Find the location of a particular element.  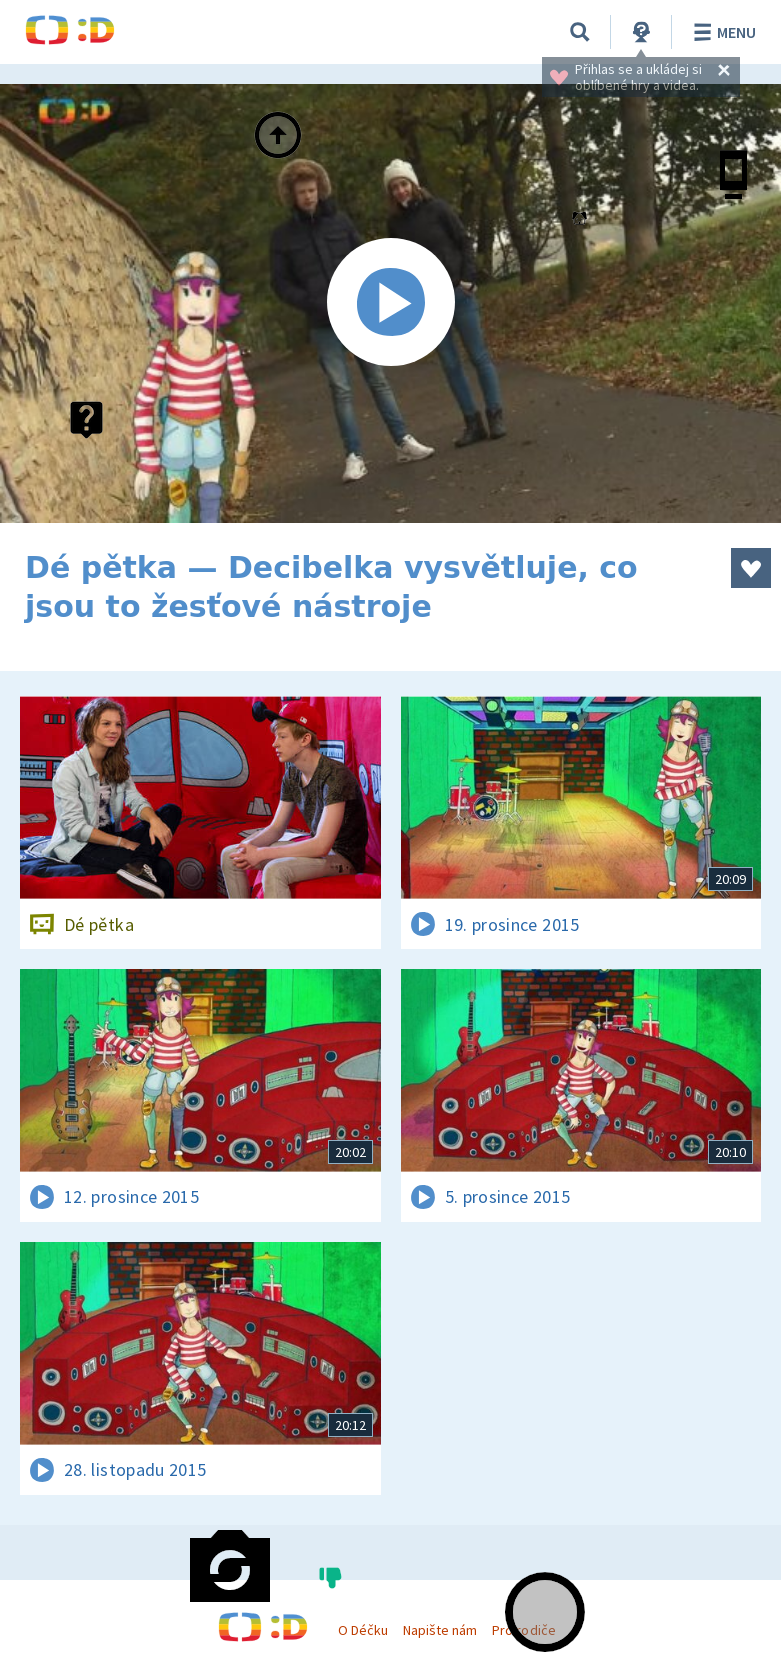

upload a file or content is located at coordinates (278, 135).